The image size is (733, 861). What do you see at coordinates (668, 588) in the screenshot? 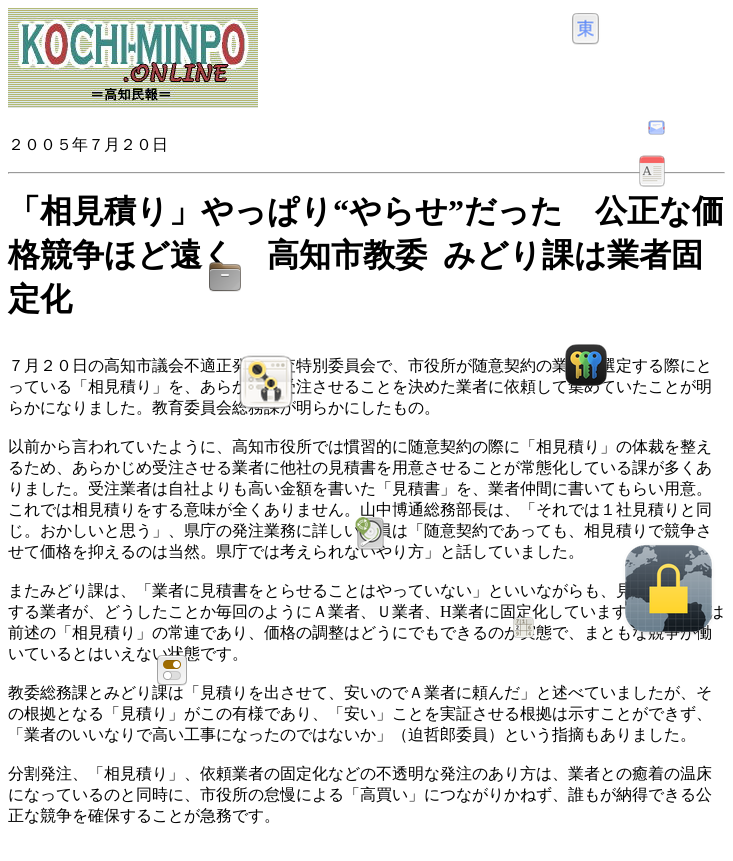
I see `manage browser security and SSL certificate settings` at bounding box center [668, 588].